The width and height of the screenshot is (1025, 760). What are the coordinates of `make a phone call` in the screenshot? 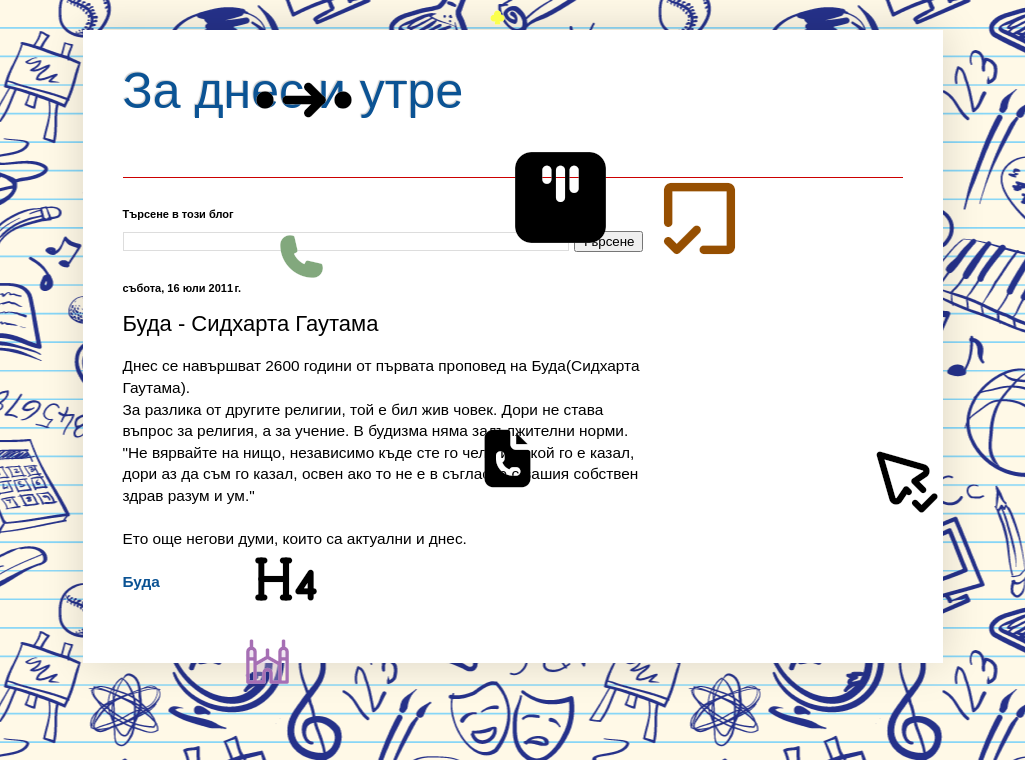 It's located at (301, 256).